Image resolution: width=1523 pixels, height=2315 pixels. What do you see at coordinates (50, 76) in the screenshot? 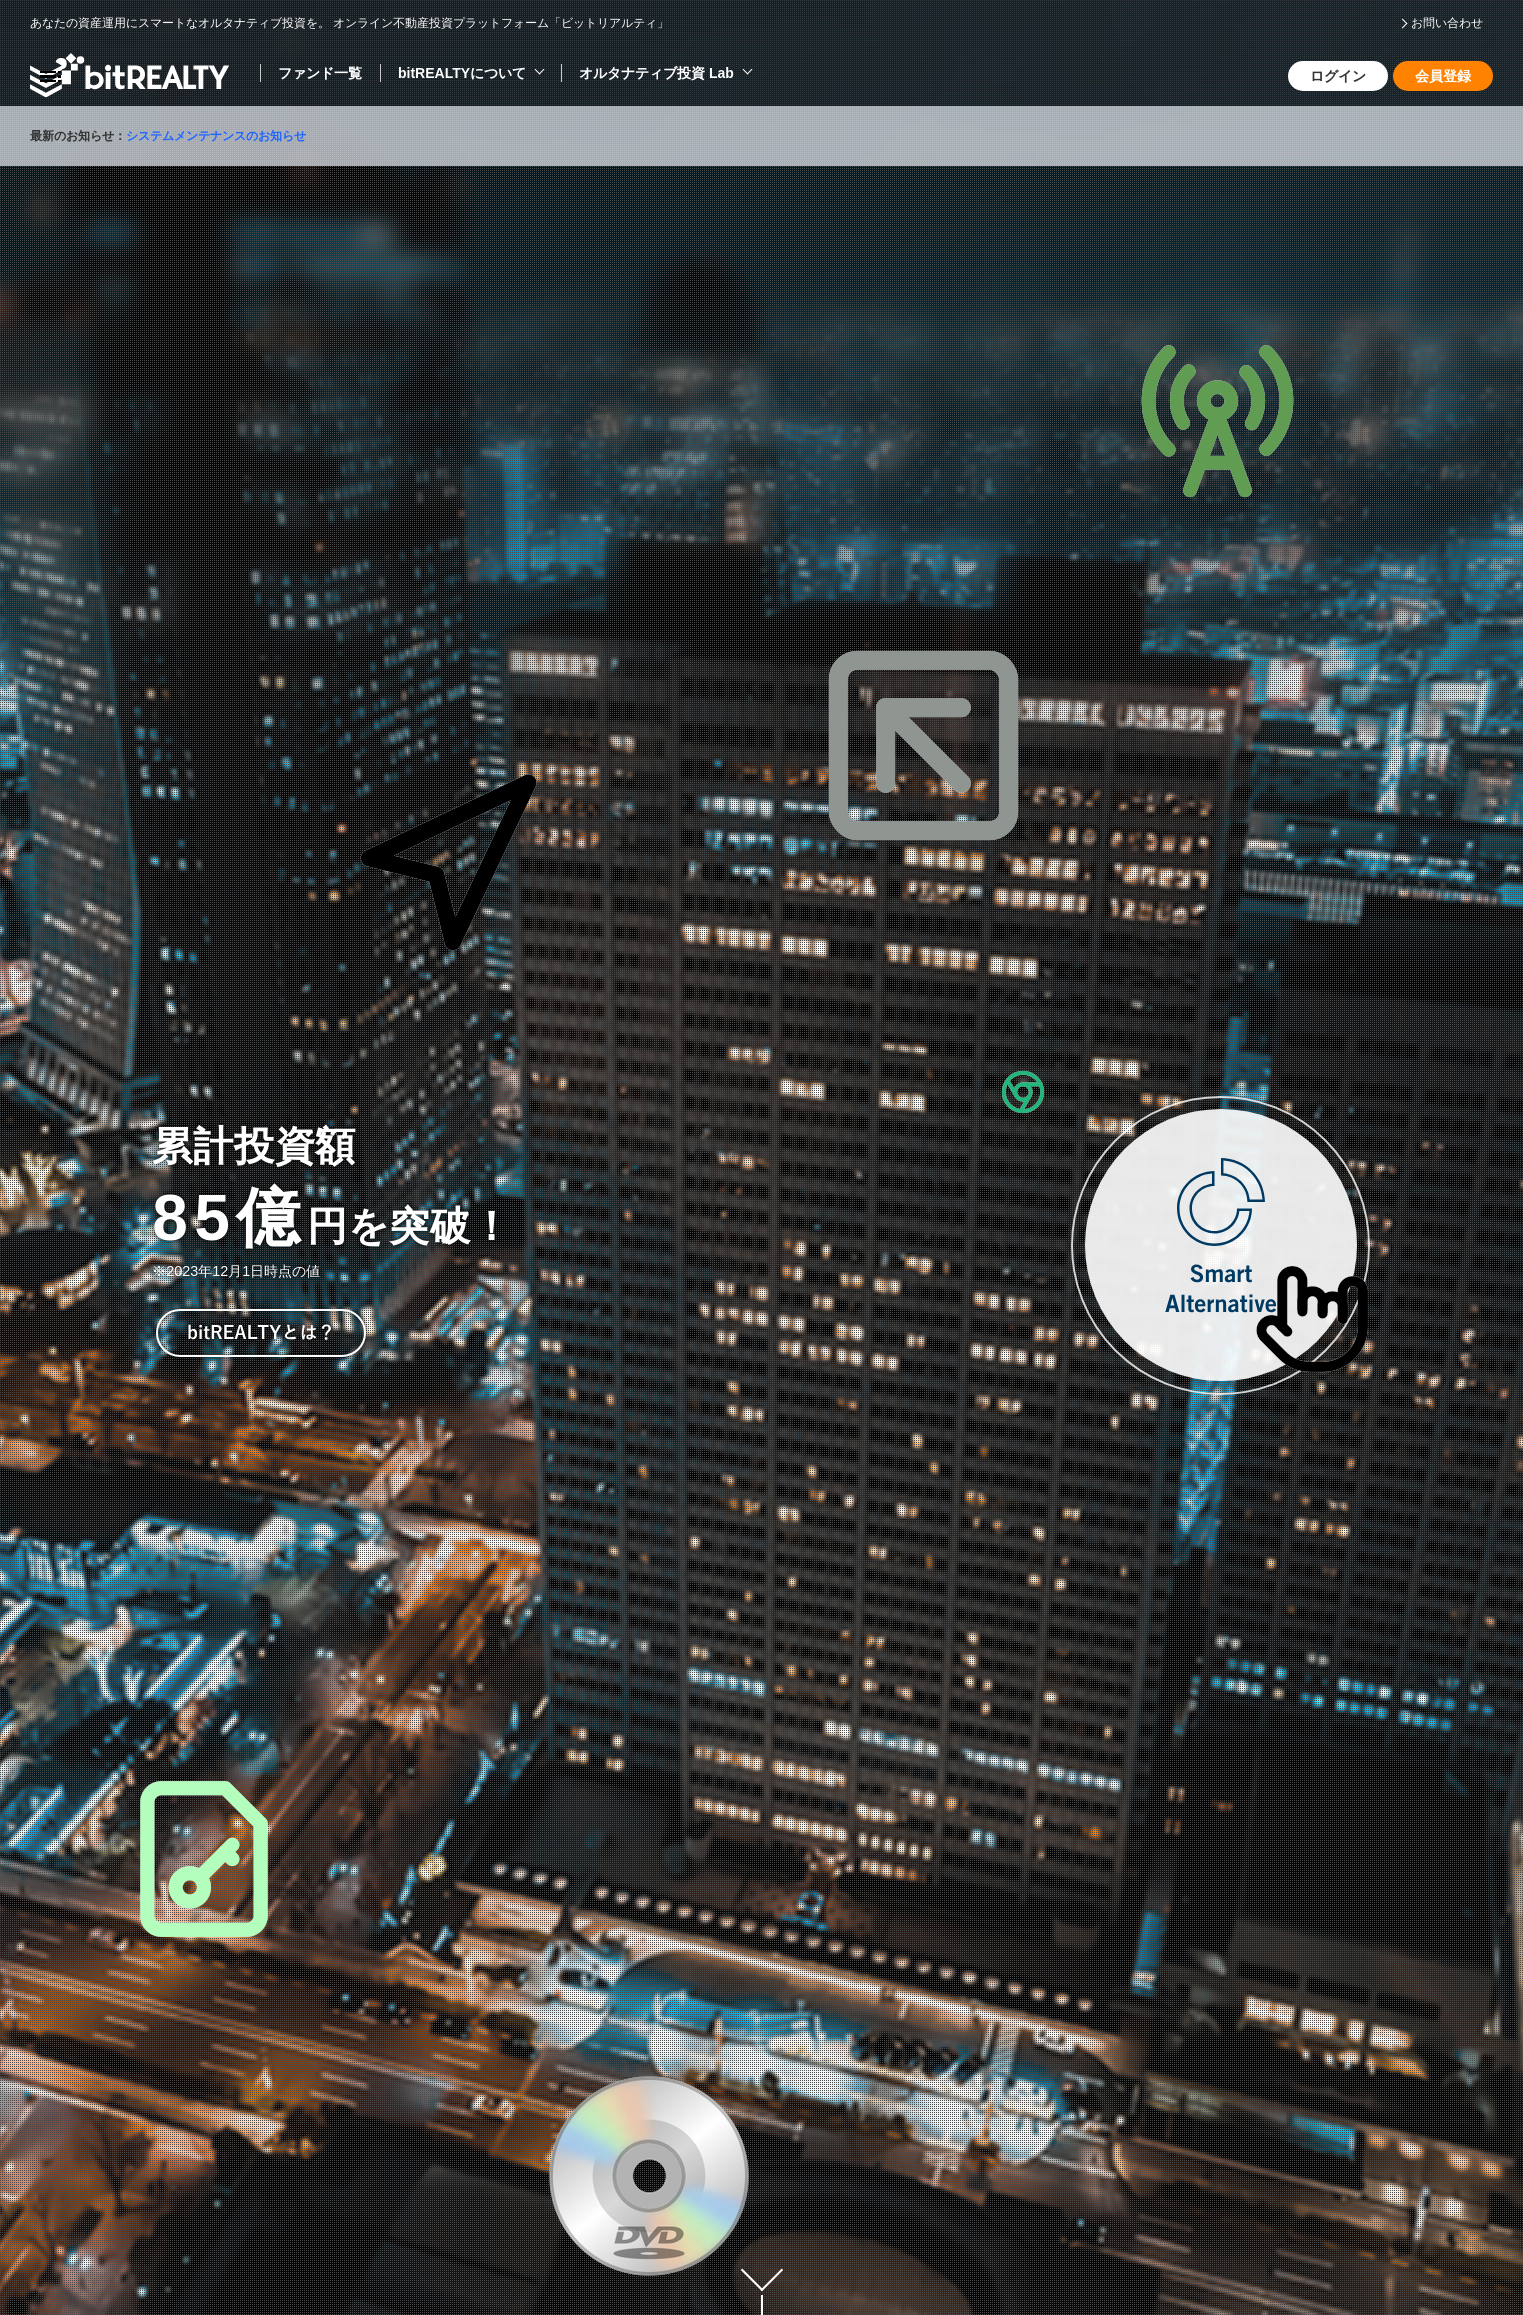
I see `view table of contents` at bounding box center [50, 76].